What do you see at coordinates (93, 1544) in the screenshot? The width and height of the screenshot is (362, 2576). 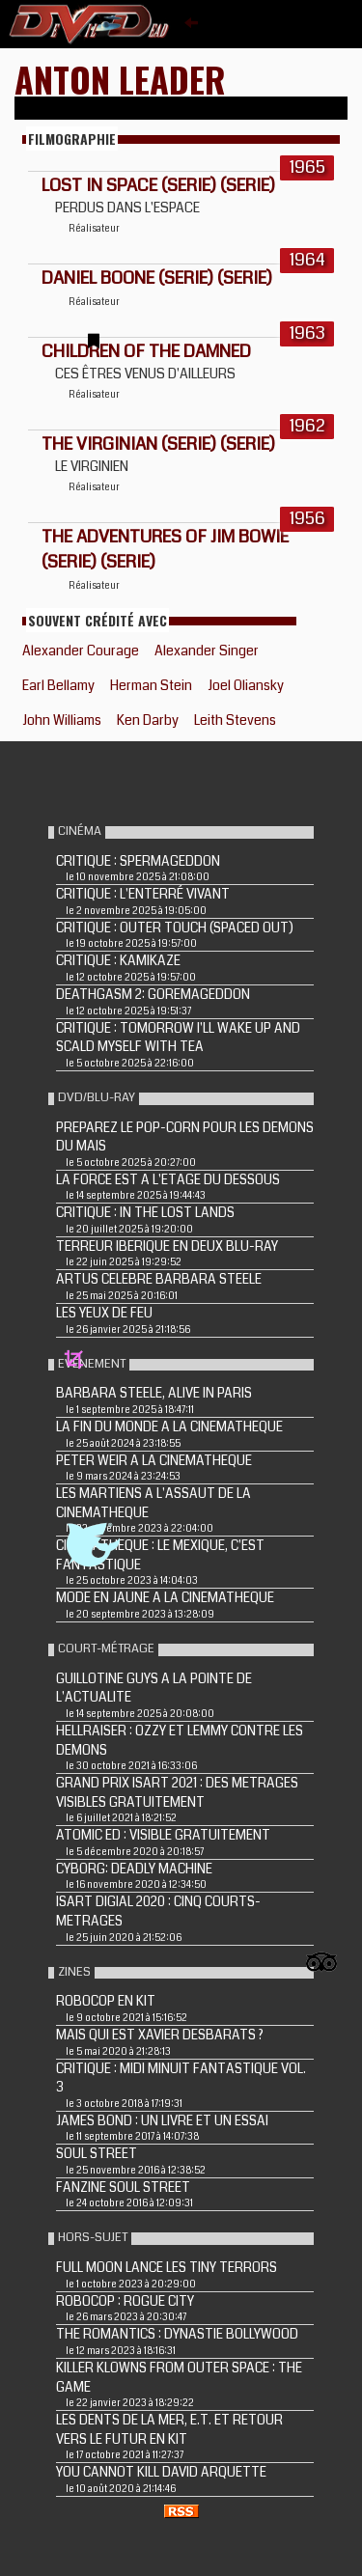 I see `freenas open-source storage software logo` at bounding box center [93, 1544].